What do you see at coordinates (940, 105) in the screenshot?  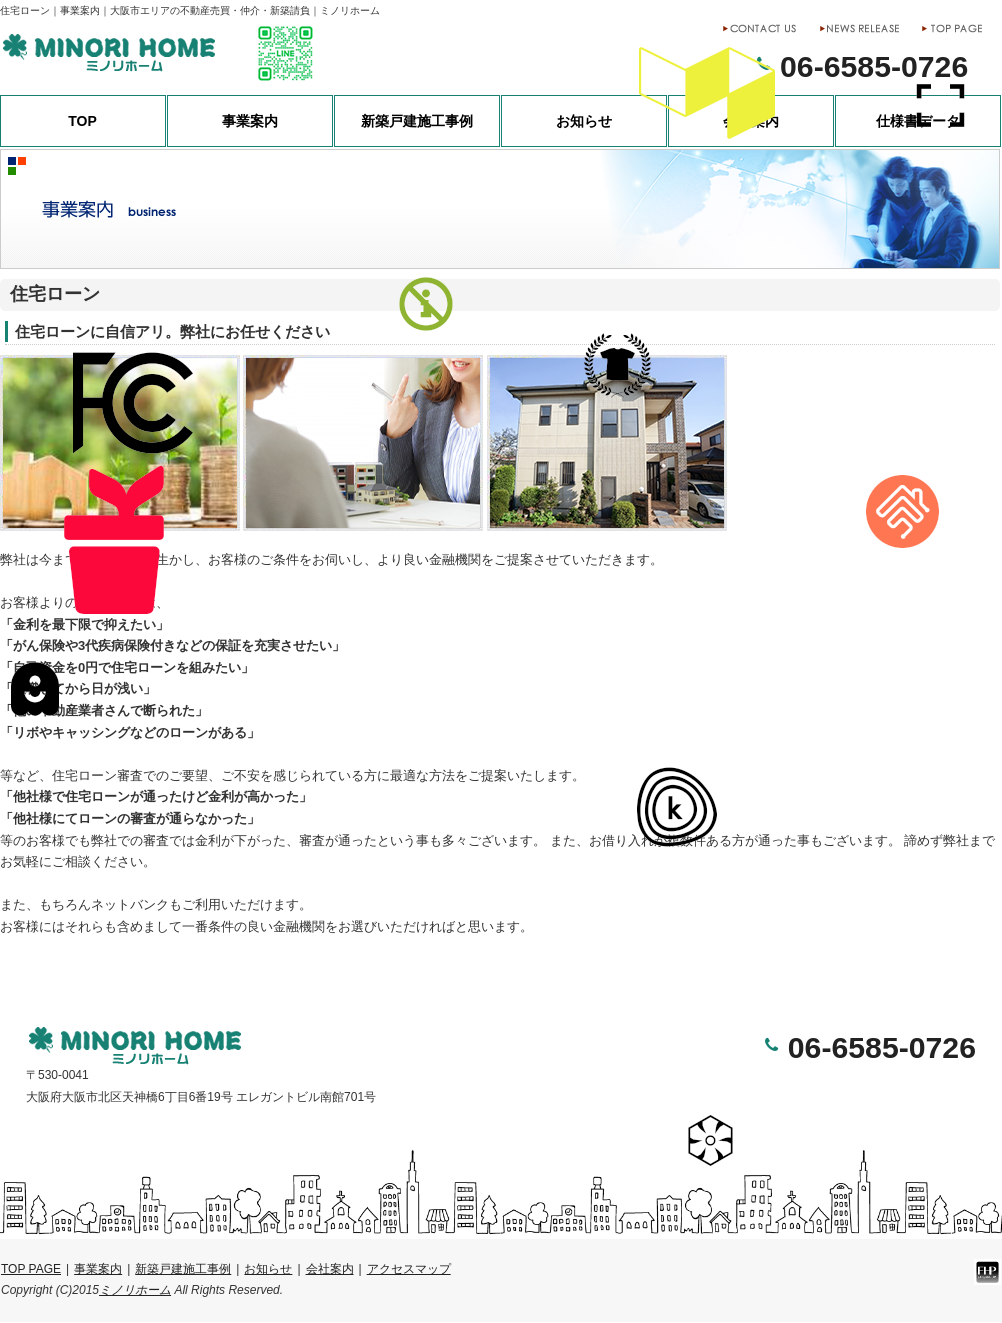 I see `enter fullscreen mode` at bounding box center [940, 105].